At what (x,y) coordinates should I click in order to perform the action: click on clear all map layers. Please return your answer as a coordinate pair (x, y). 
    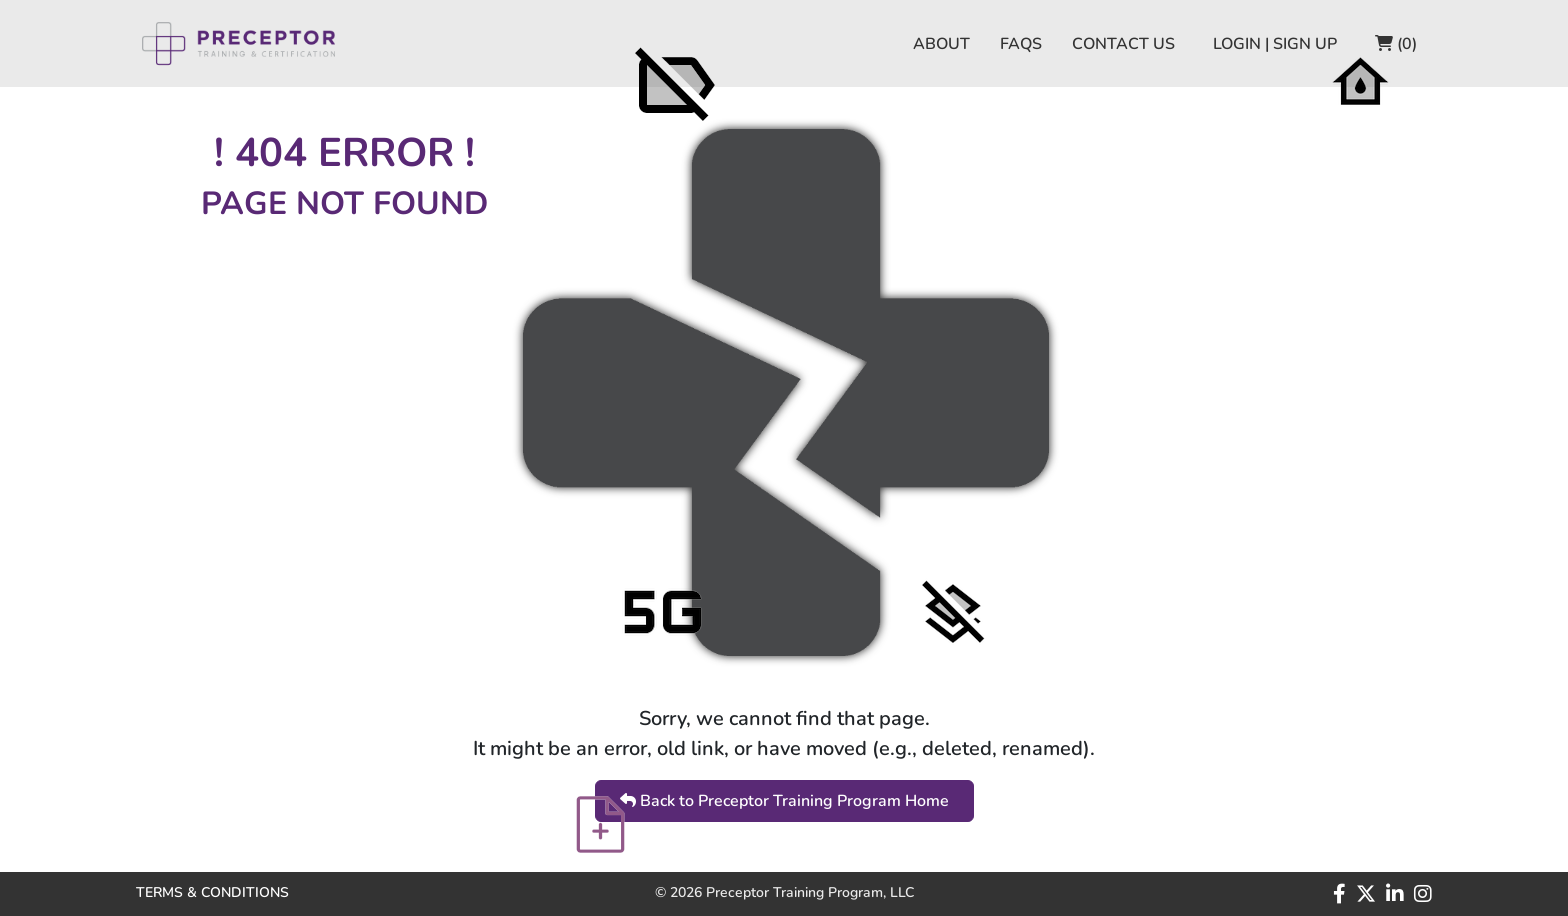
    Looking at the image, I should click on (953, 615).